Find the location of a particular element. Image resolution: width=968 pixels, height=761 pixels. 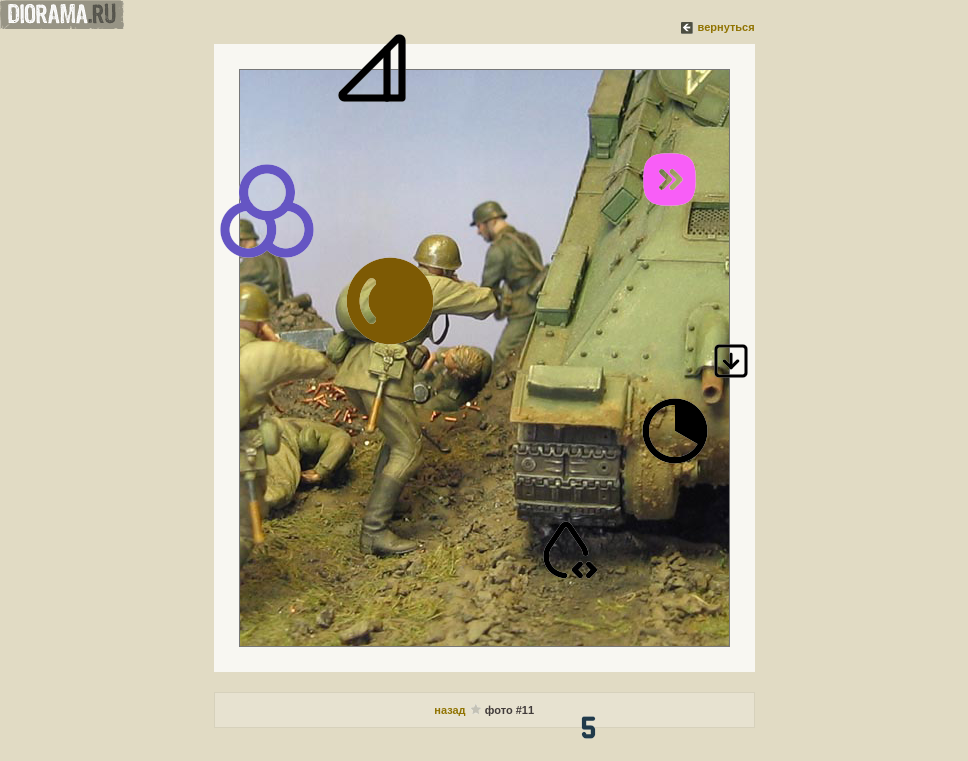

download file or content is located at coordinates (731, 361).